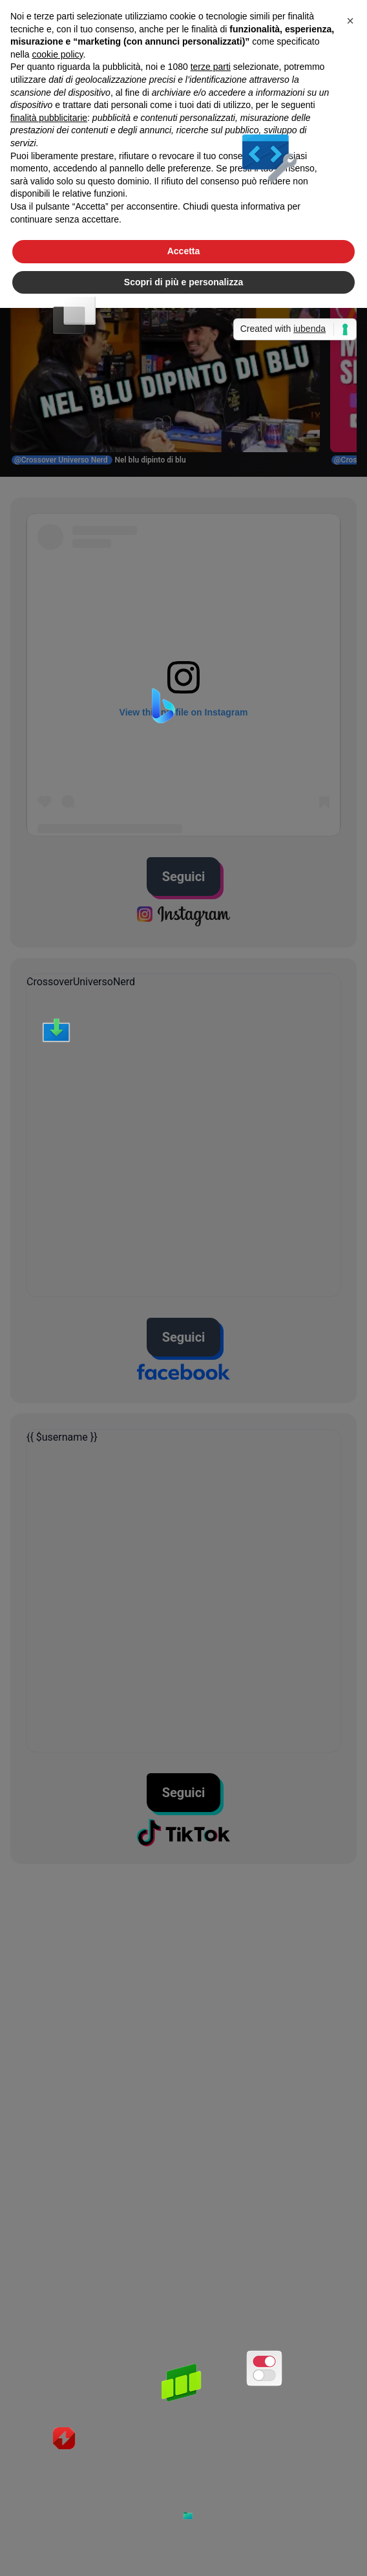  What do you see at coordinates (264, 2368) in the screenshot?
I see `open desktop preferences or settings` at bounding box center [264, 2368].